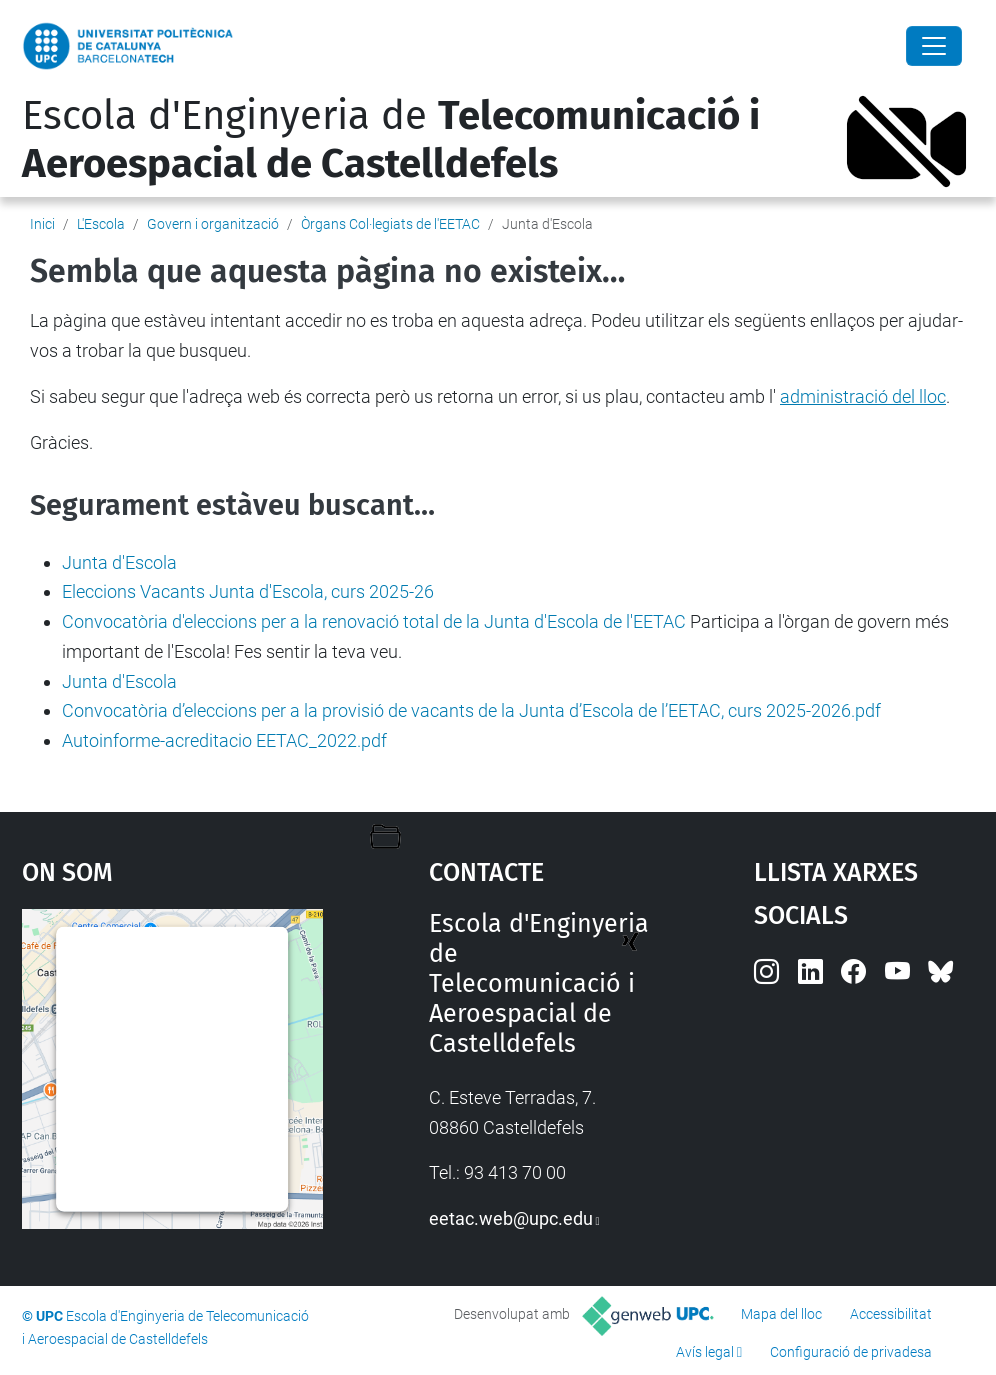 The width and height of the screenshot is (996, 1375). Describe the element at coordinates (385, 836) in the screenshot. I see `open folder to view contents` at that location.